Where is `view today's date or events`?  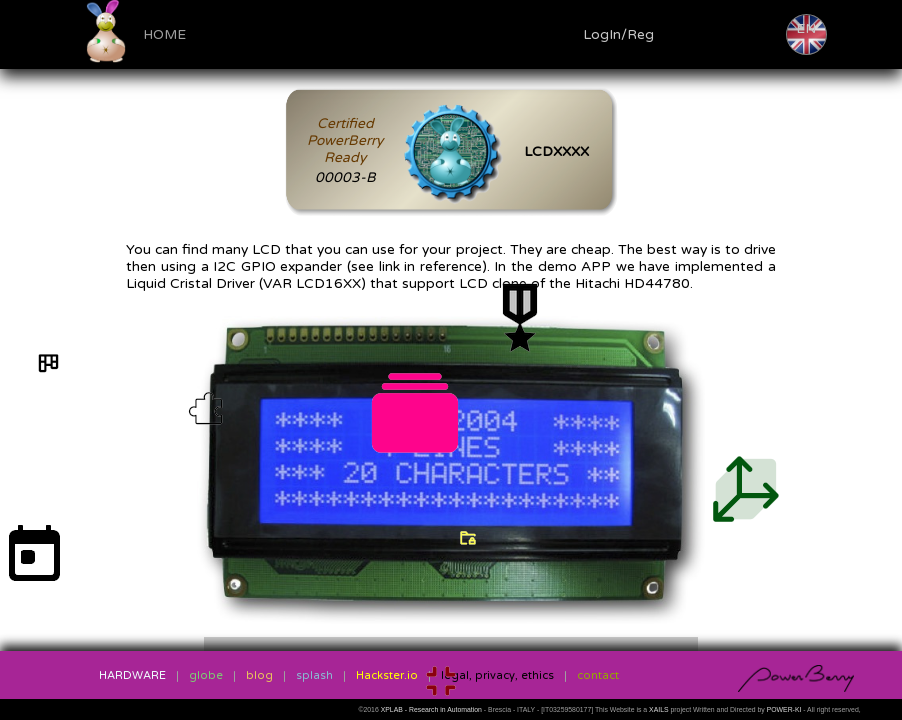
view today's date or events is located at coordinates (34, 555).